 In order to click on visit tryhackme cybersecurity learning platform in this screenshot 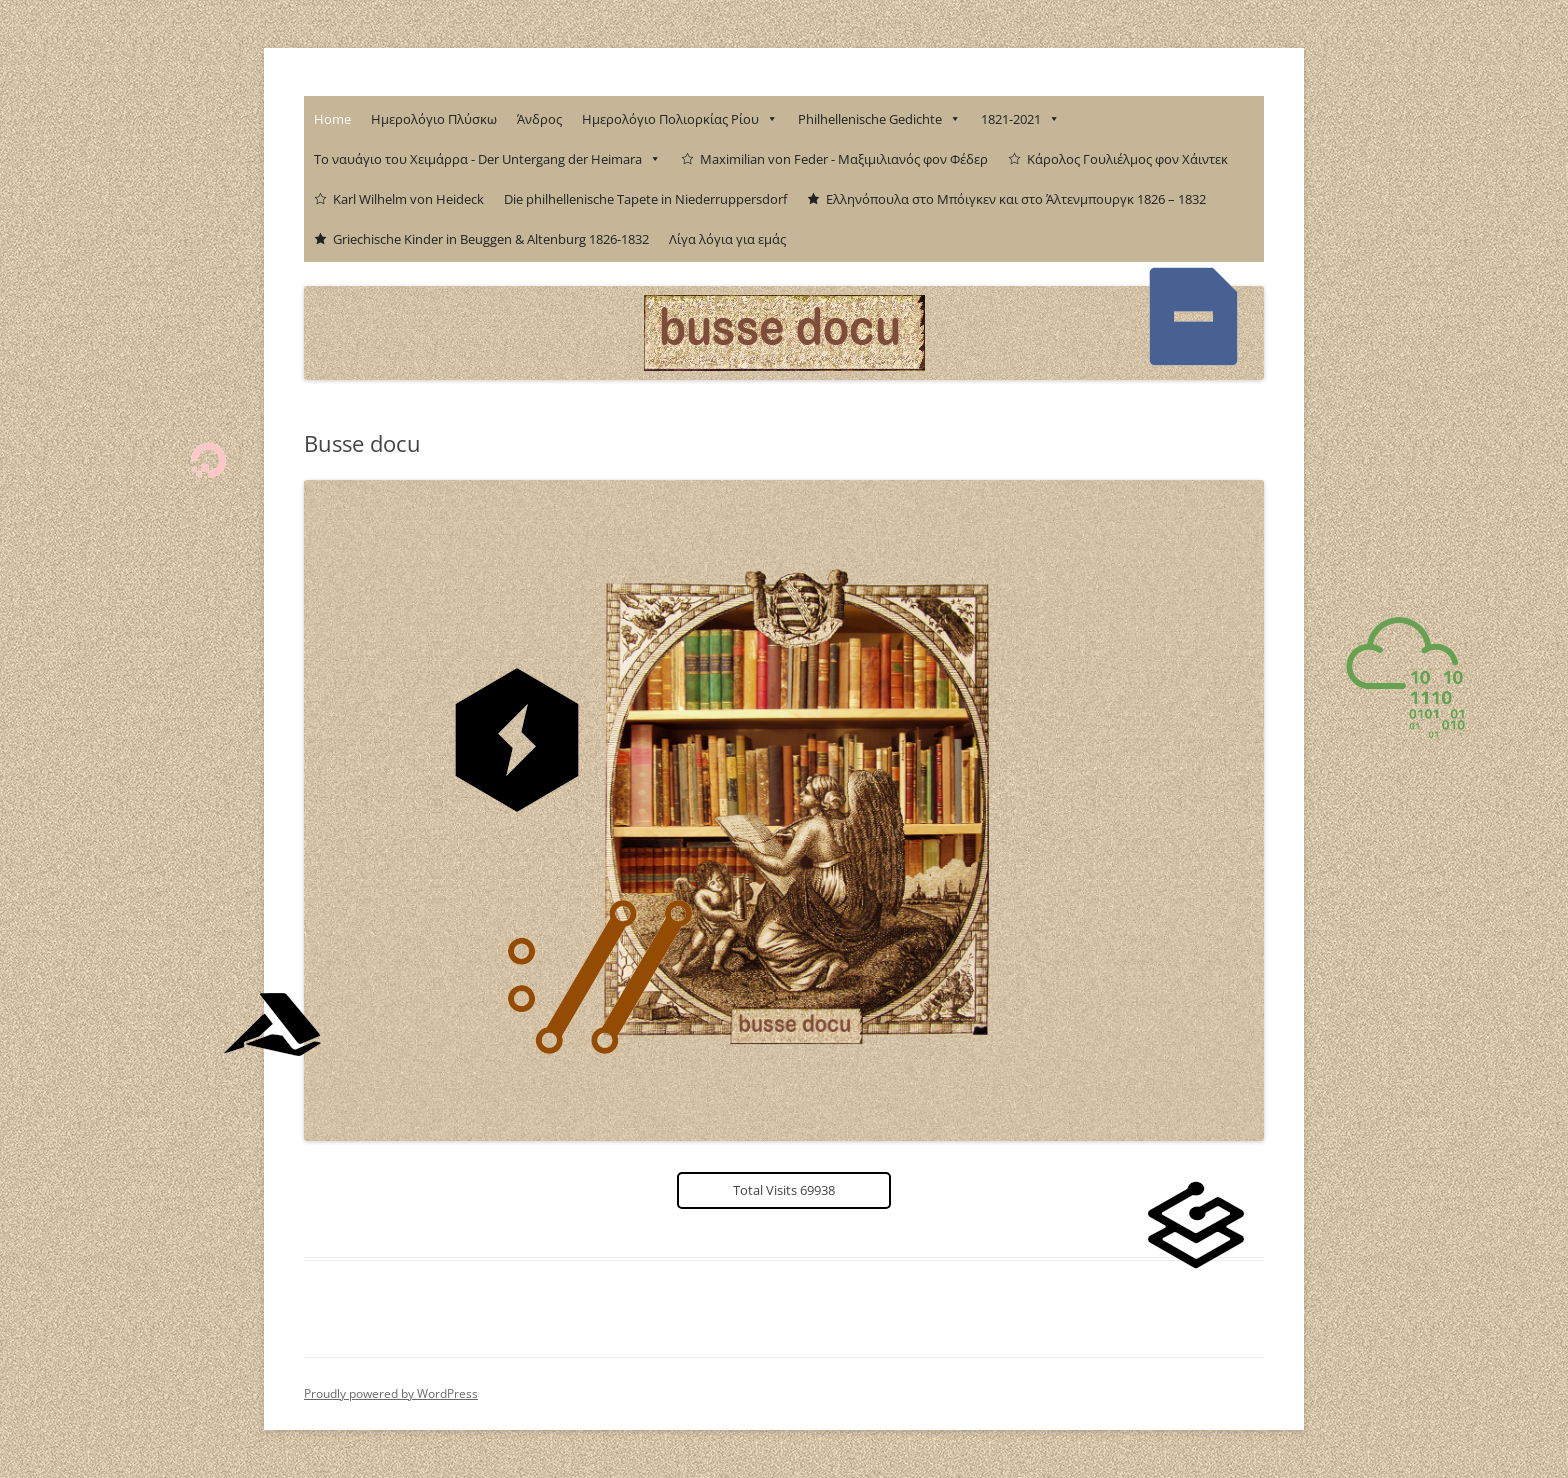, I will do `click(1405, 677)`.